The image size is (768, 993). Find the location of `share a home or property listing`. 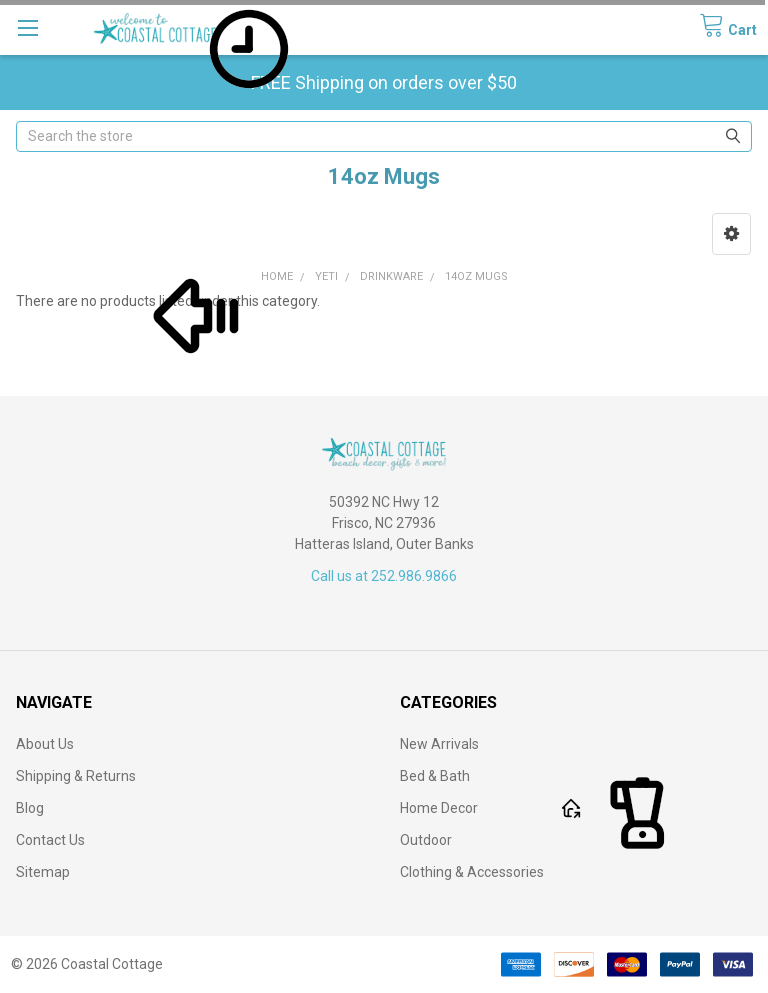

share a home or property listing is located at coordinates (571, 808).